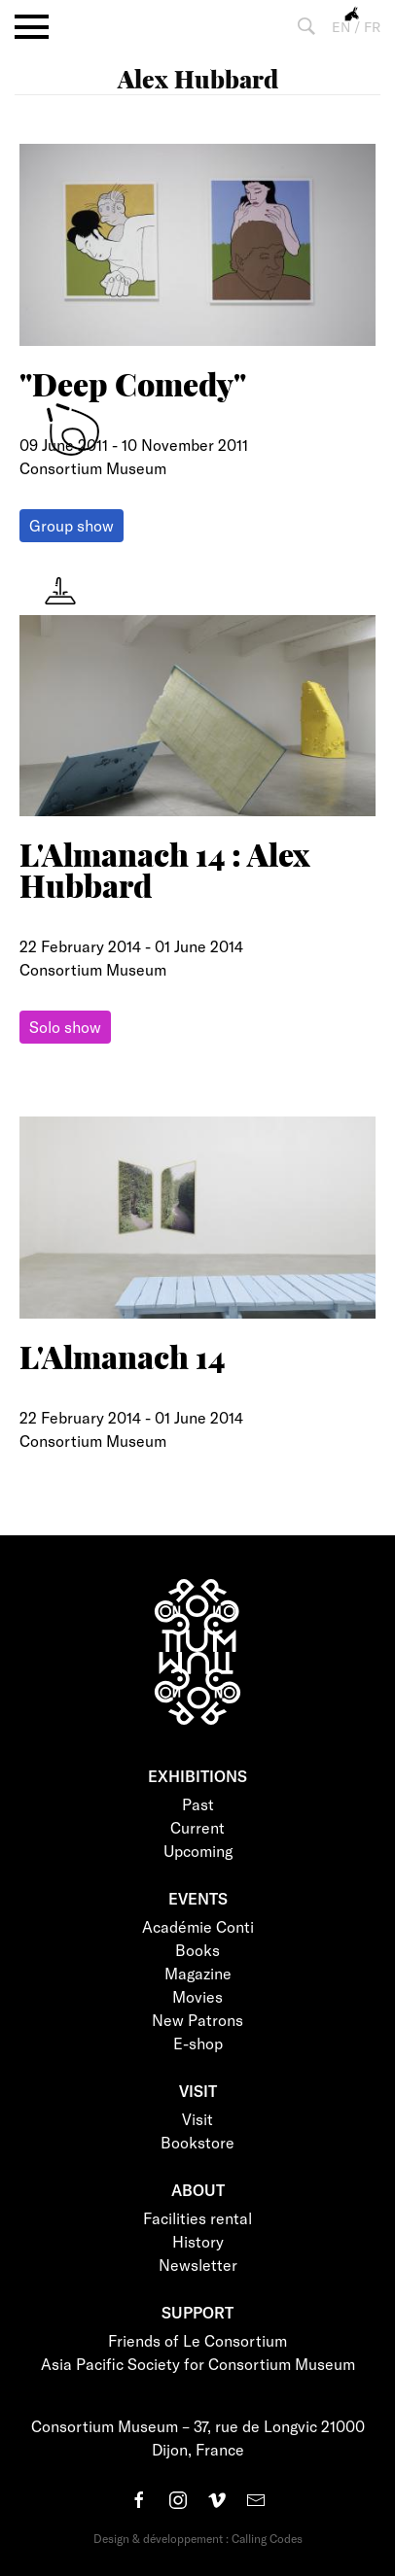 The image size is (395, 2576). What do you see at coordinates (352, 14) in the screenshot?
I see `represents a donkey character or unit in a game` at bounding box center [352, 14].